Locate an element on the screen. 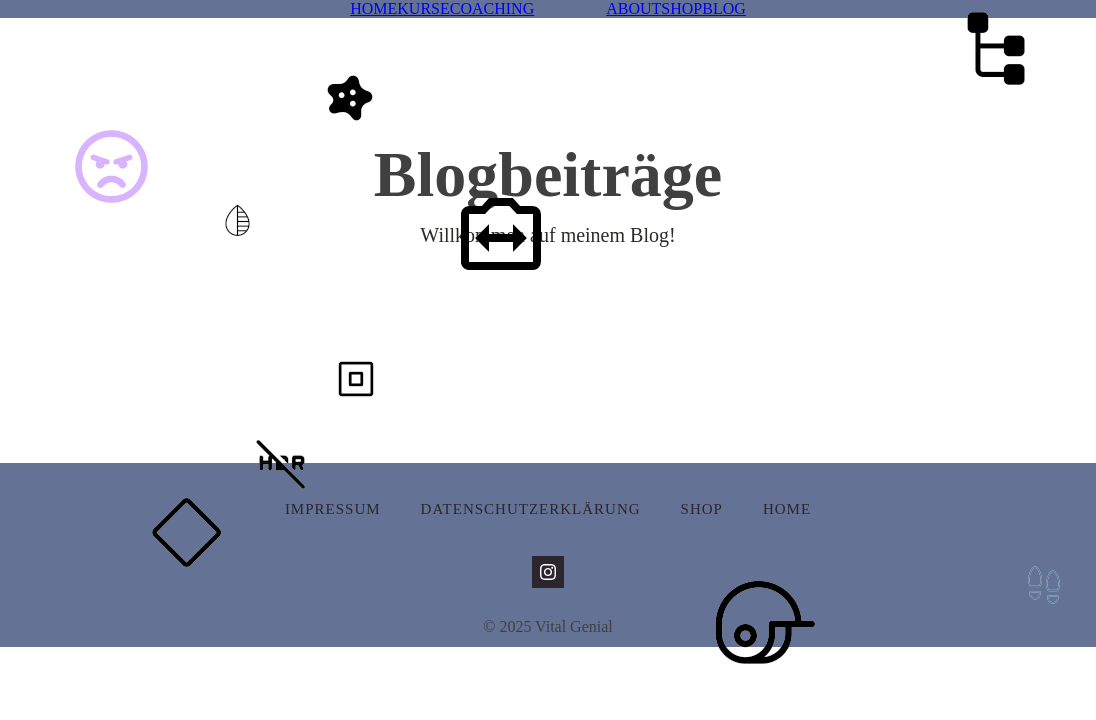 This screenshot has height=720, width=1096. disable HDR mode for photos is located at coordinates (282, 463).